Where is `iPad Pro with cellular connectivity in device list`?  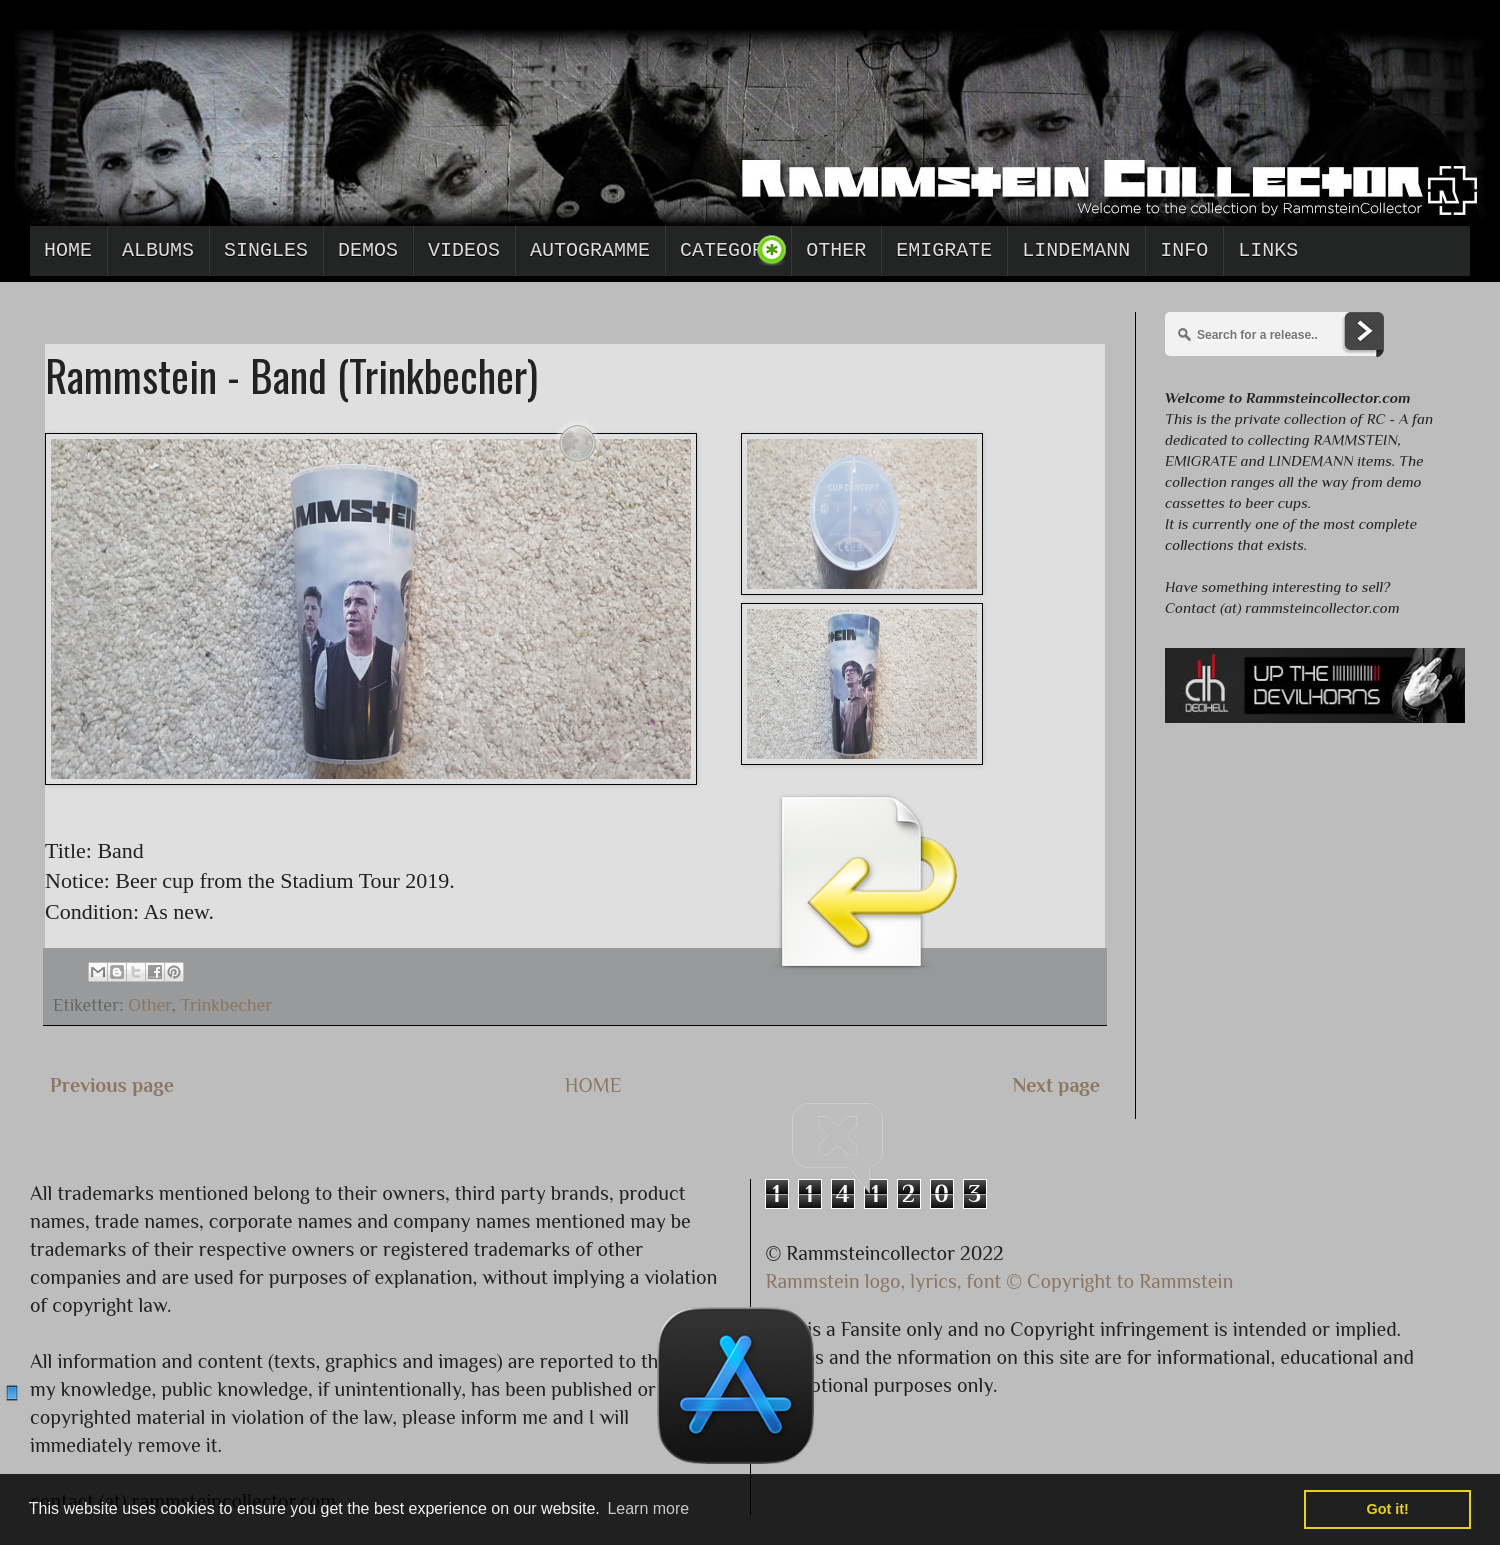 iPad Pro with cellular connectivity in device list is located at coordinates (12, 1393).